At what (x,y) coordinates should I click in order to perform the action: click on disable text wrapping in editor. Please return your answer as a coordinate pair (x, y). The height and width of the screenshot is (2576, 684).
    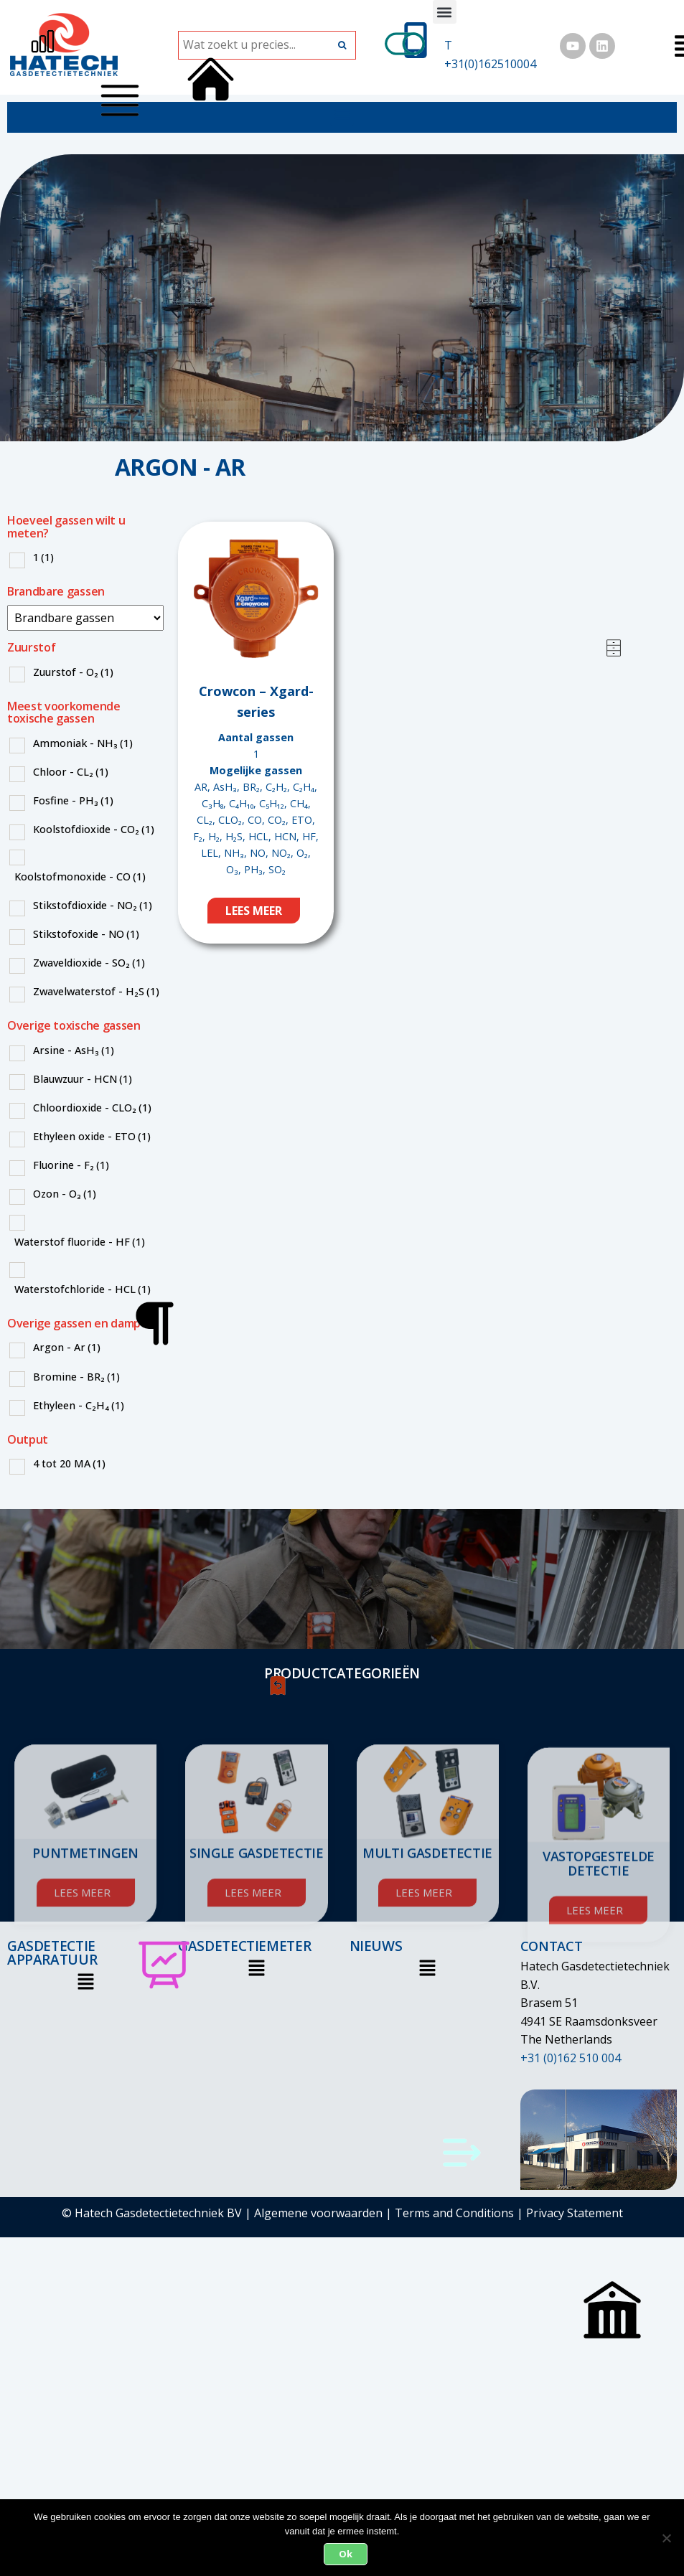
    Looking at the image, I should click on (461, 2153).